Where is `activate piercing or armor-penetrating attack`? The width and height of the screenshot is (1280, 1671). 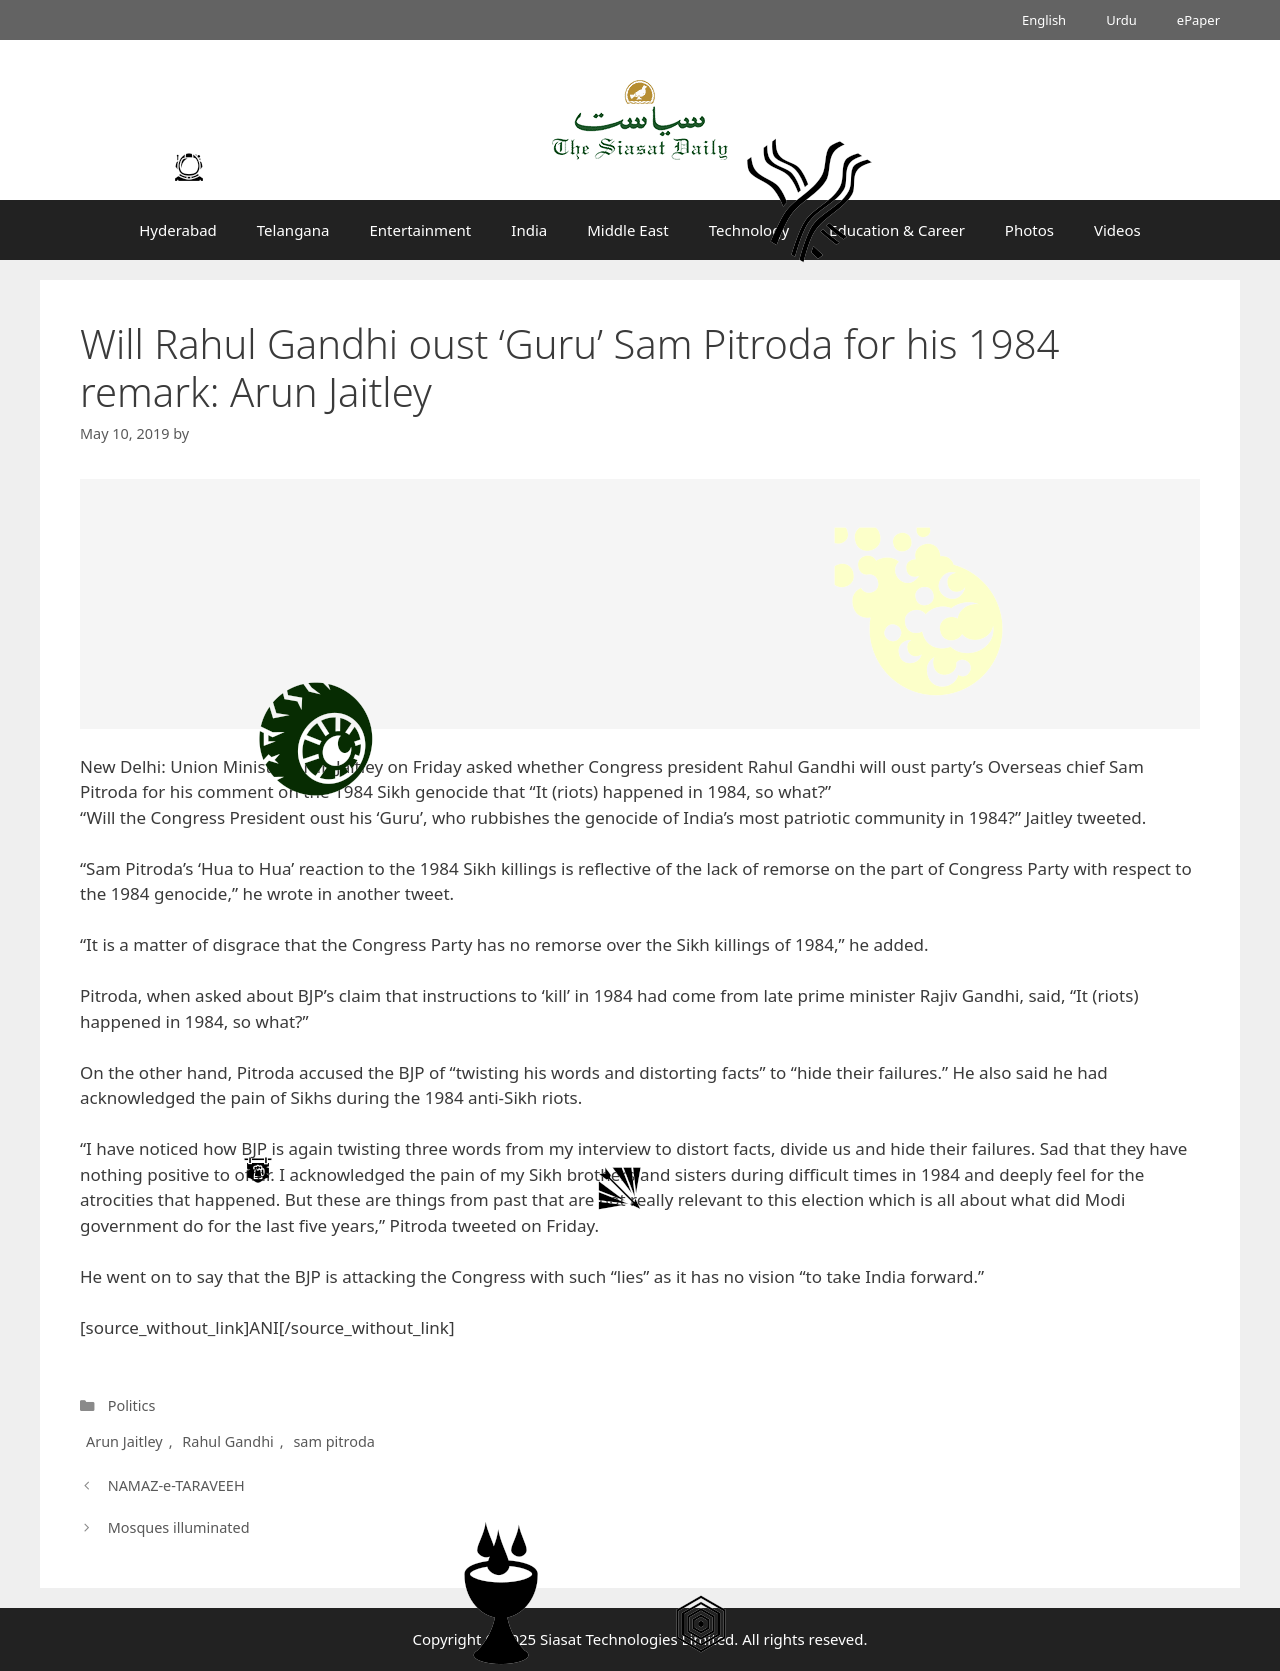
activate piercing or armor-penetrating attack is located at coordinates (619, 1188).